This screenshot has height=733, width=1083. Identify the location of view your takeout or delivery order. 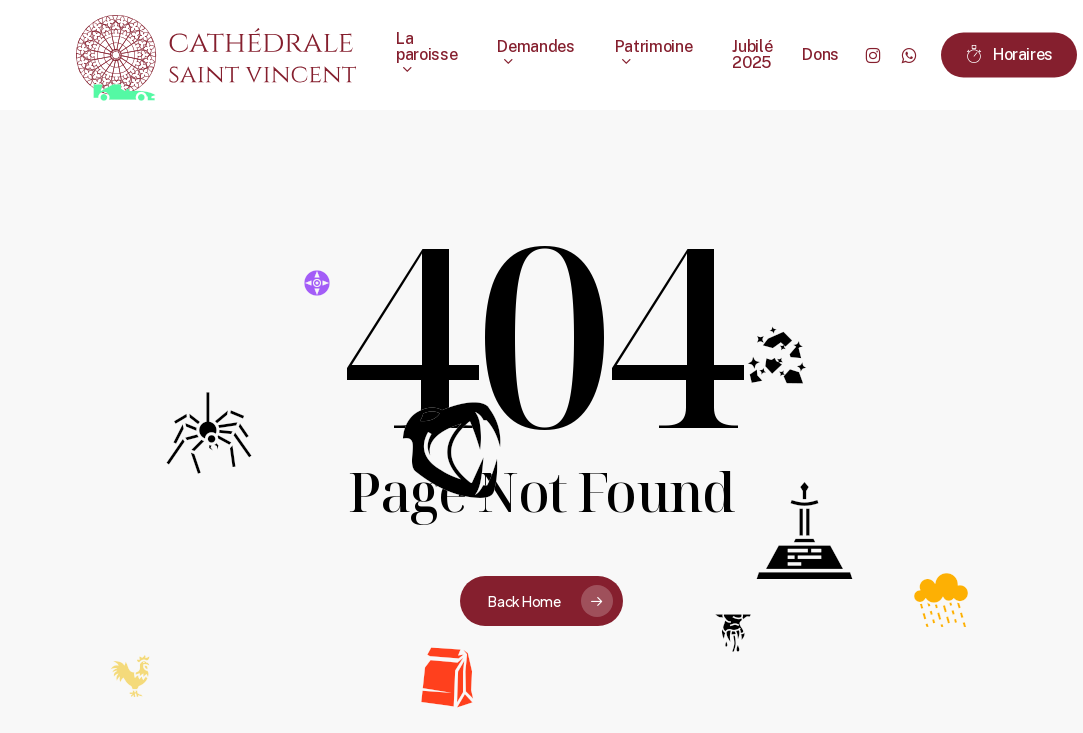
(448, 671).